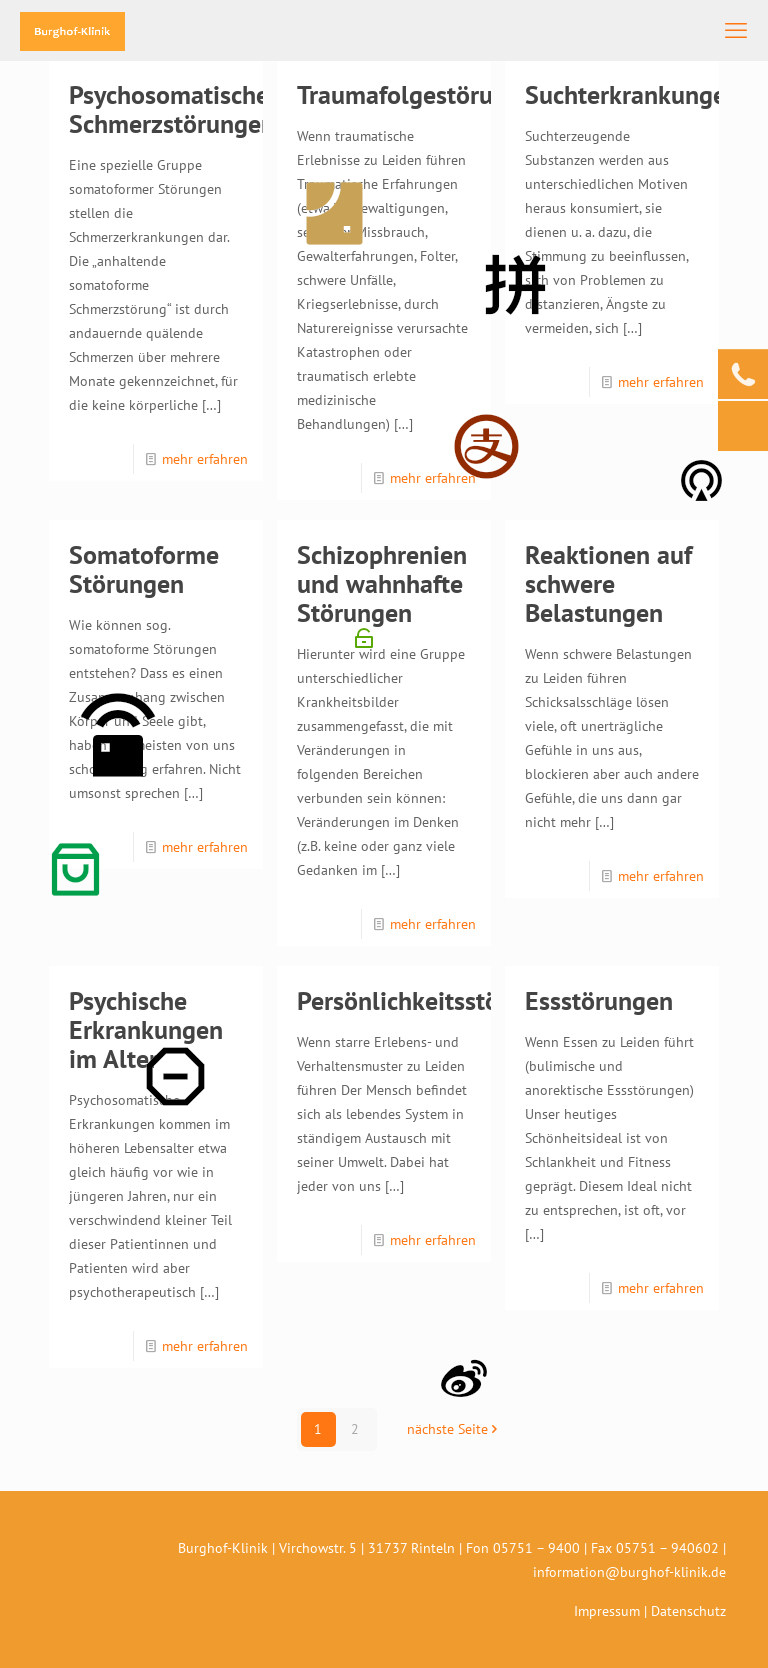 Image resolution: width=768 pixels, height=1668 pixels. I want to click on pay with alipay, so click(486, 446).